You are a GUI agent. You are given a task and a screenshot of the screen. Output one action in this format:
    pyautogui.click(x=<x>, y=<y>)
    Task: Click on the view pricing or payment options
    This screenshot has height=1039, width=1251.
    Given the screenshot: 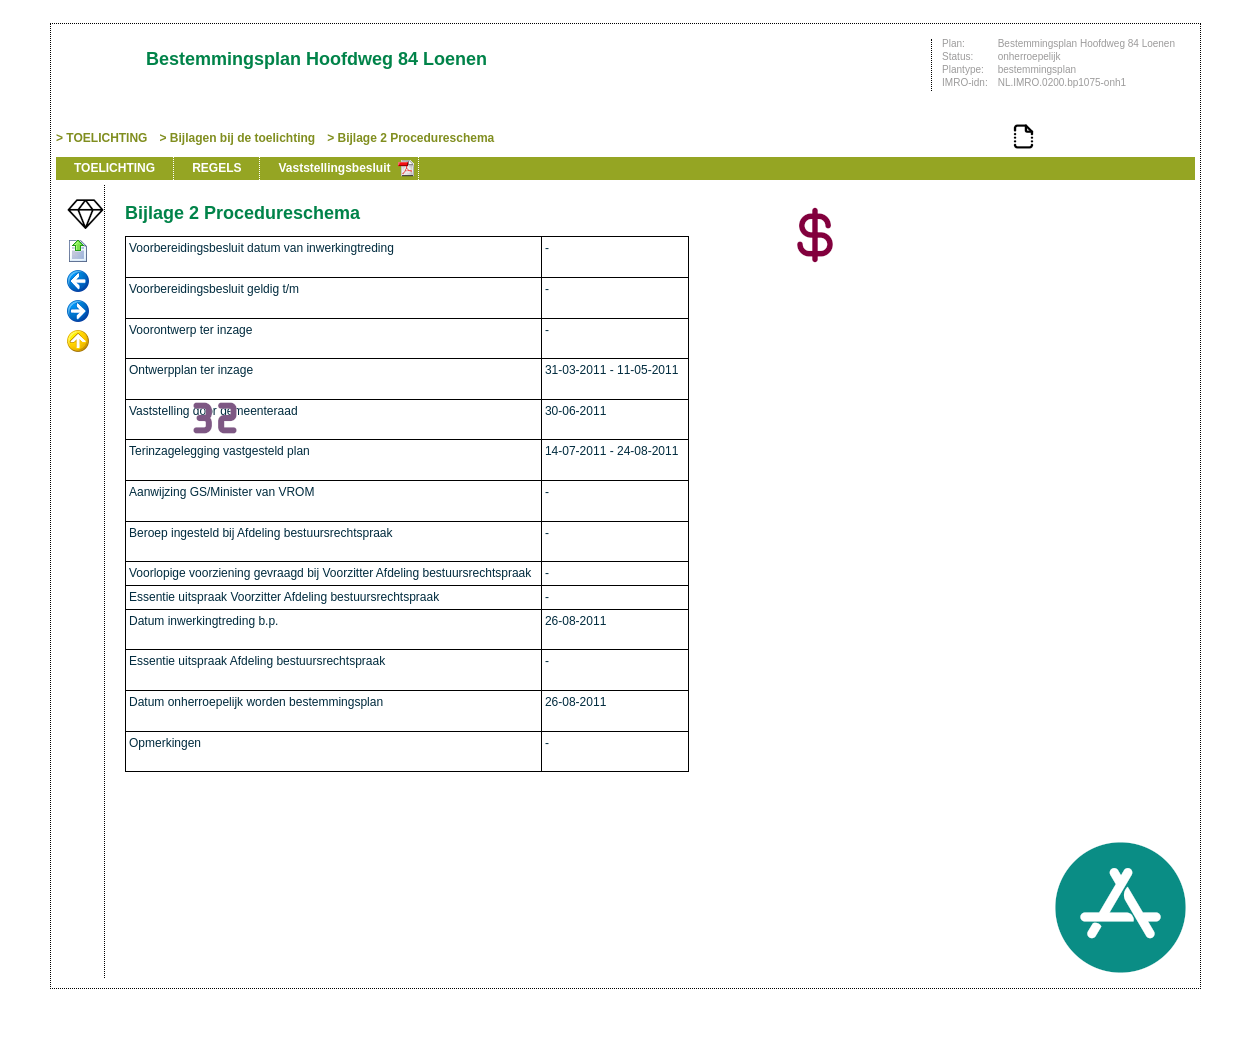 What is the action you would take?
    pyautogui.click(x=815, y=235)
    